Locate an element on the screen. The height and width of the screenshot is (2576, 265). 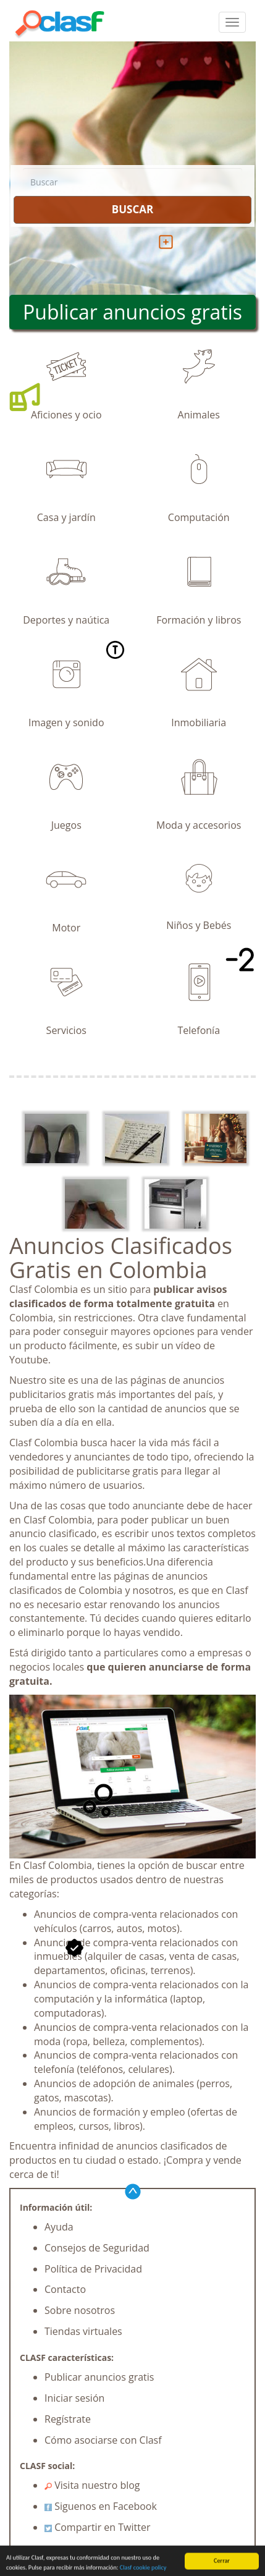
construction or building in progress is located at coordinates (25, 399).